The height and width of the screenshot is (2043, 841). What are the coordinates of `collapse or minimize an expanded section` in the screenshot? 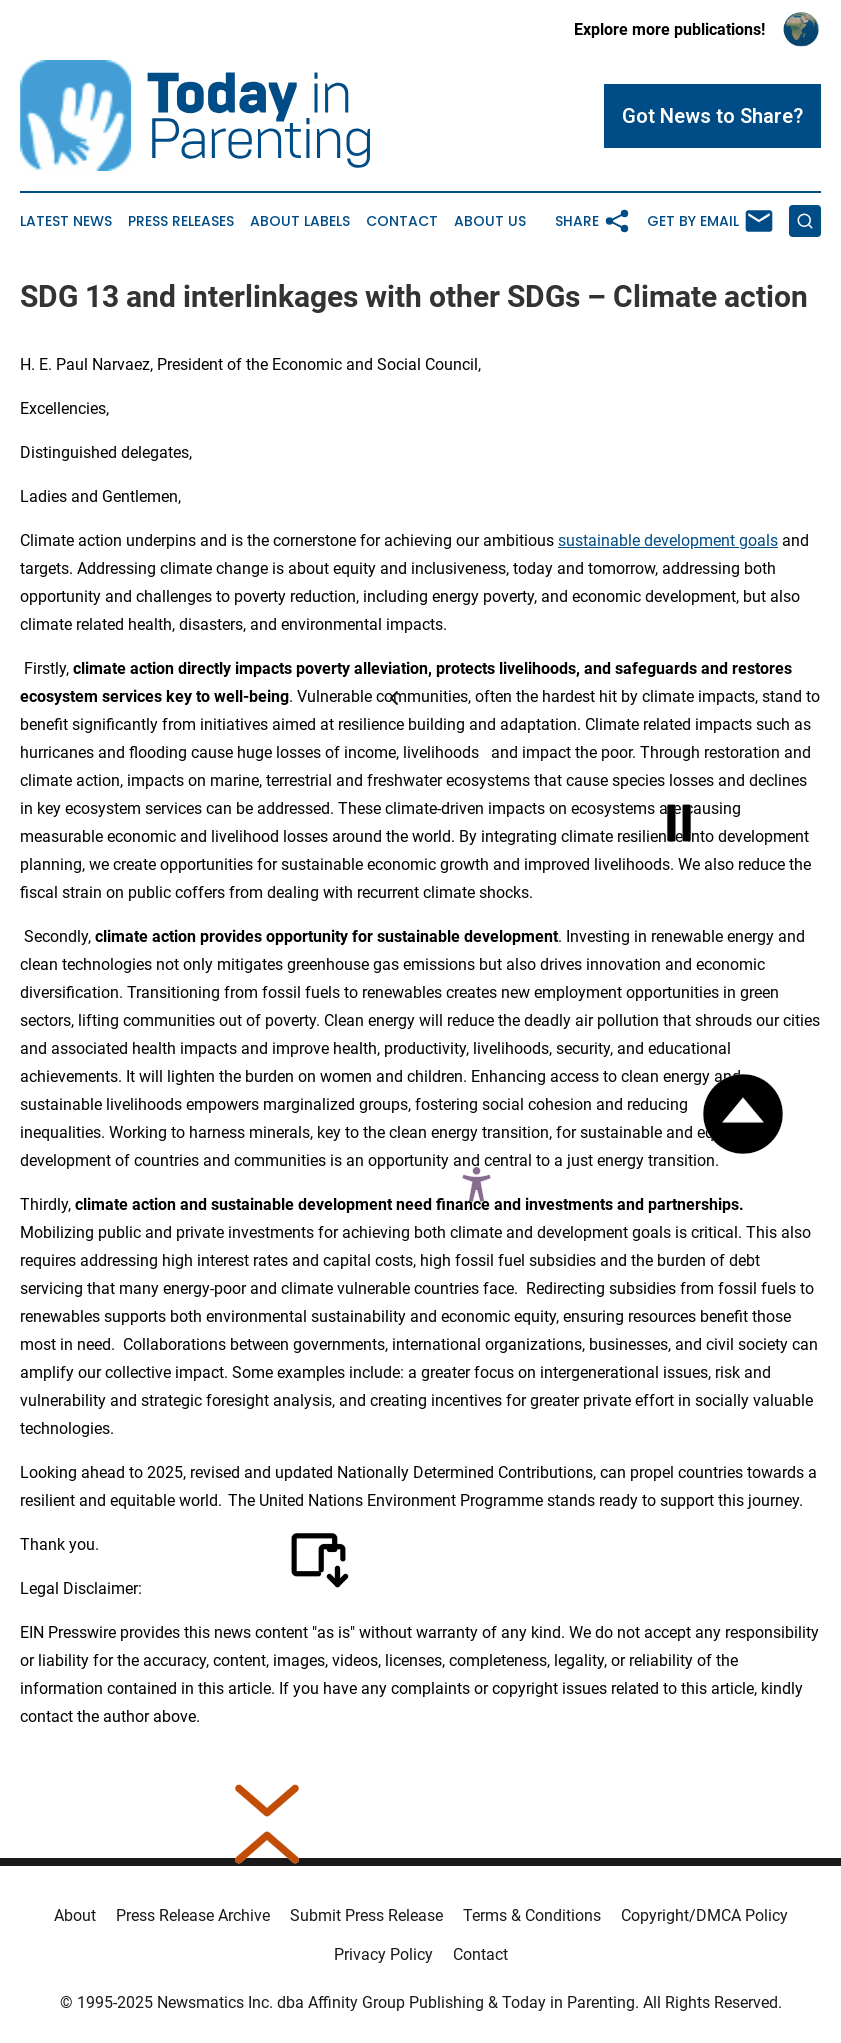 It's located at (267, 1824).